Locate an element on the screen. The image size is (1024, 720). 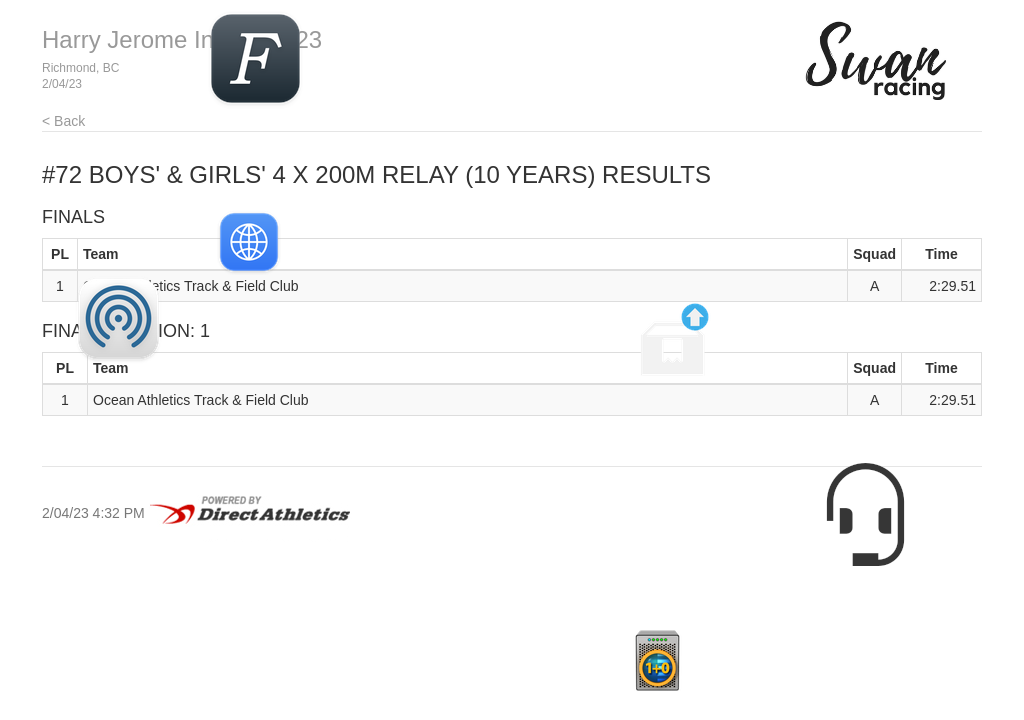
access language learning applications is located at coordinates (249, 242).